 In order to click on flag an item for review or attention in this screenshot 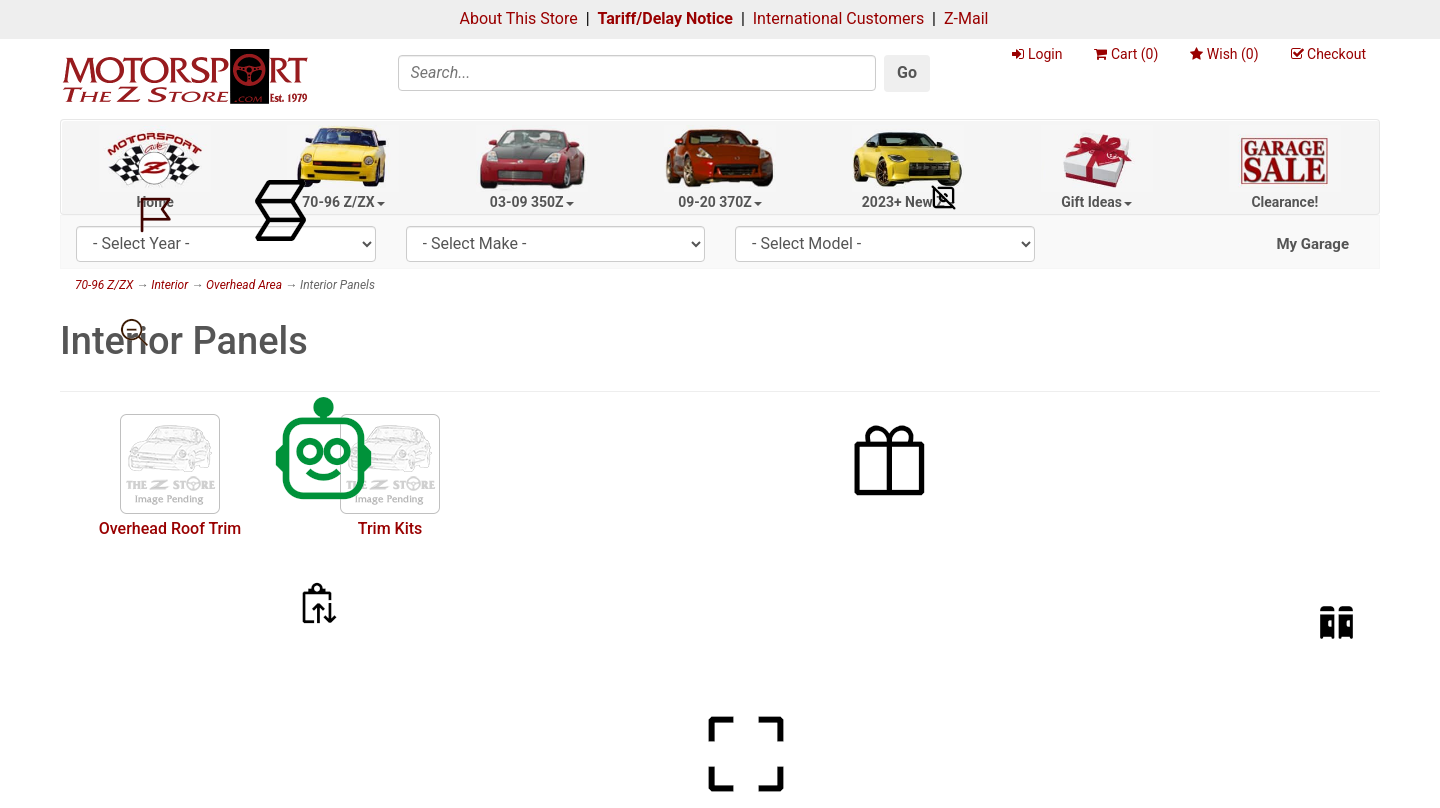, I will do `click(155, 215)`.